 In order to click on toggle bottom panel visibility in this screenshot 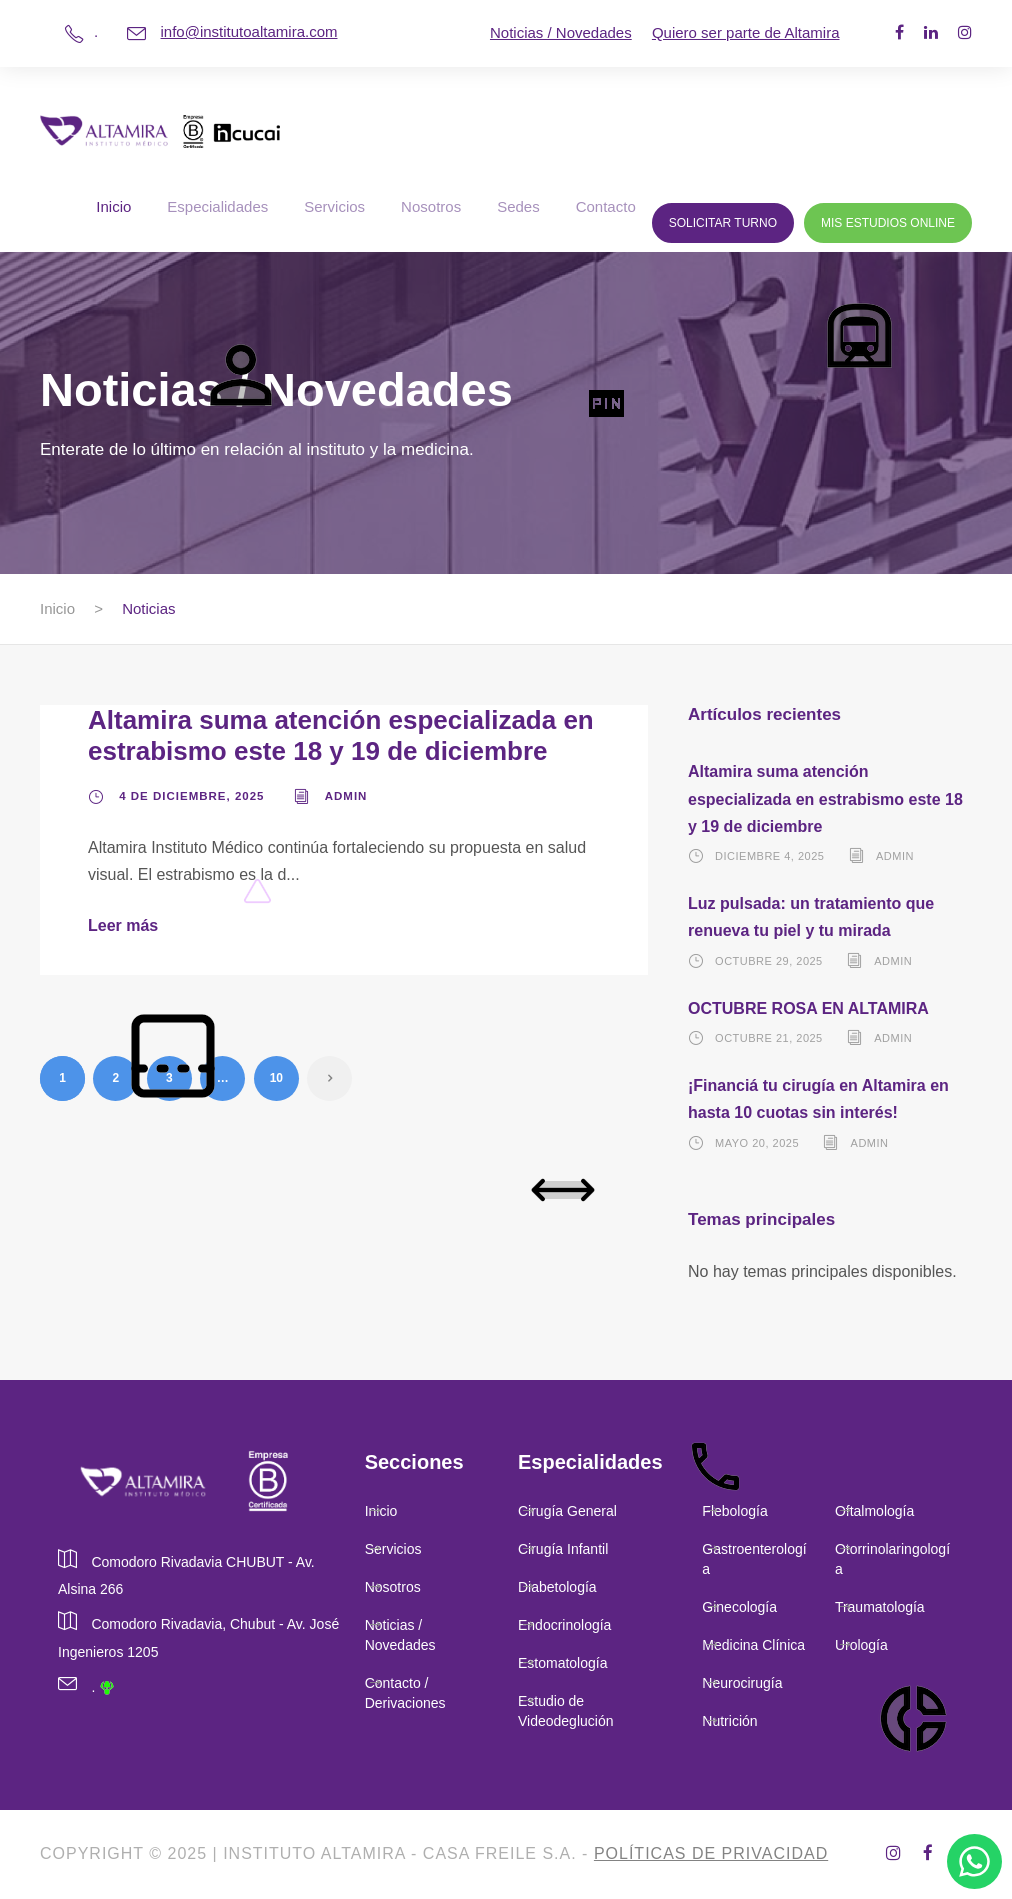, I will do `click(173, 1056)`.